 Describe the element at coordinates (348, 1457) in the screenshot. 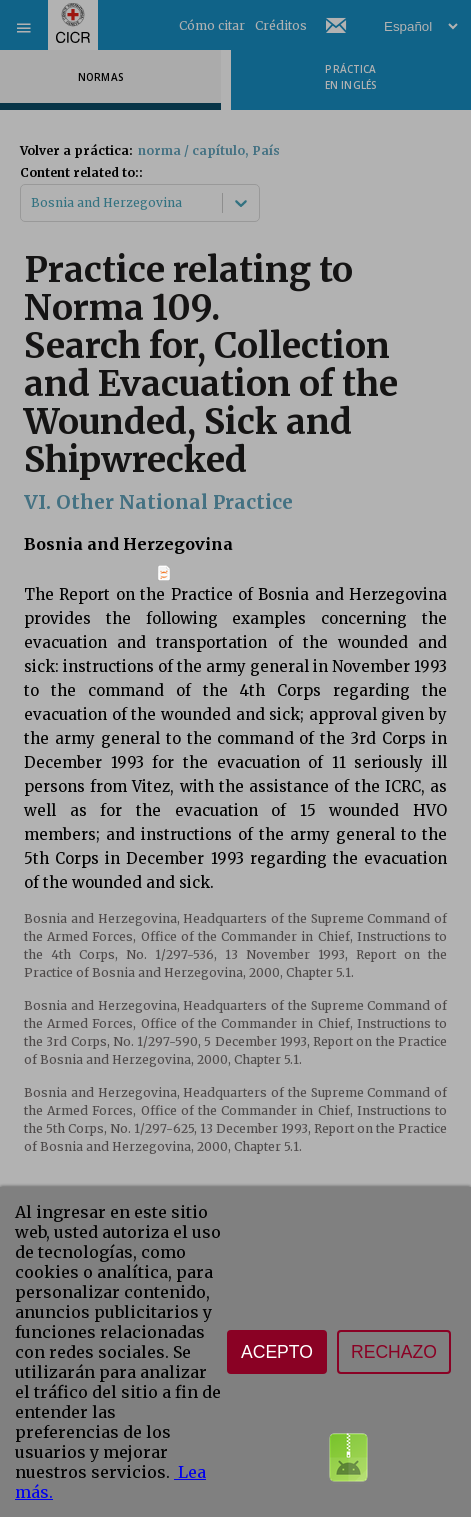

I see `android application package file (APK)` at that location.